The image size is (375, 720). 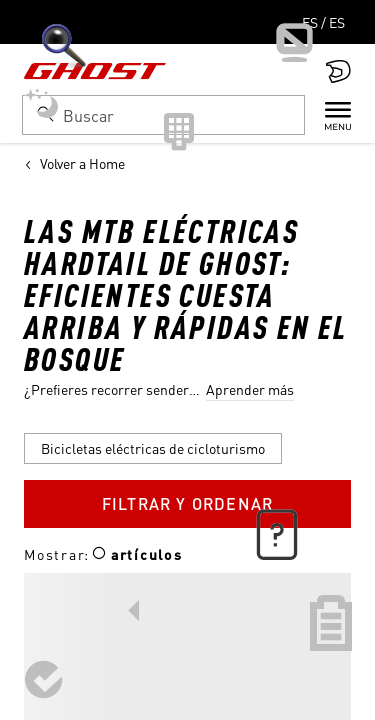 What do you see at coordinates (134, 610) in the screenshot?
I see `navigate to the previous item or screen` at bounding box center [134, 610].